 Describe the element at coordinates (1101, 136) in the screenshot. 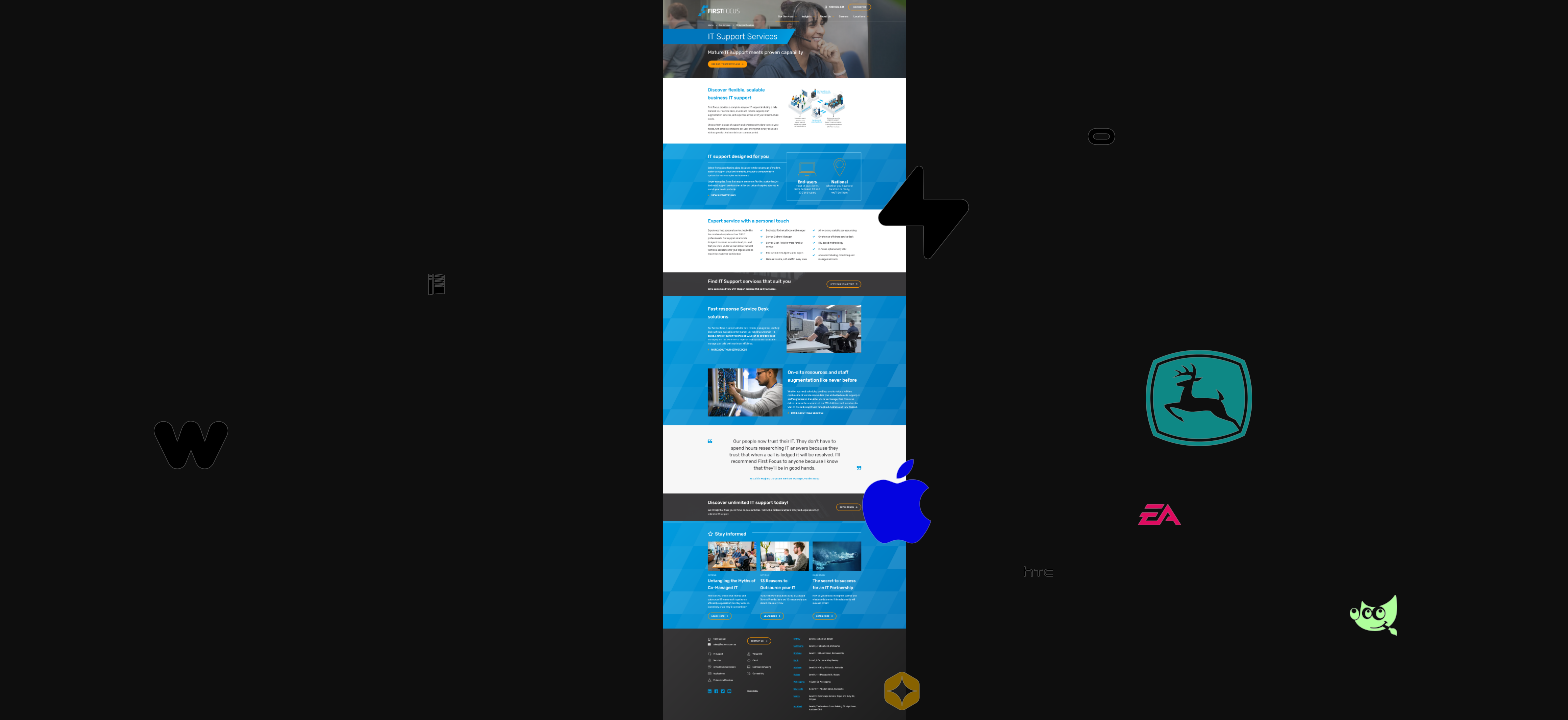

I see `open Oculus VR app or settings` at that location.